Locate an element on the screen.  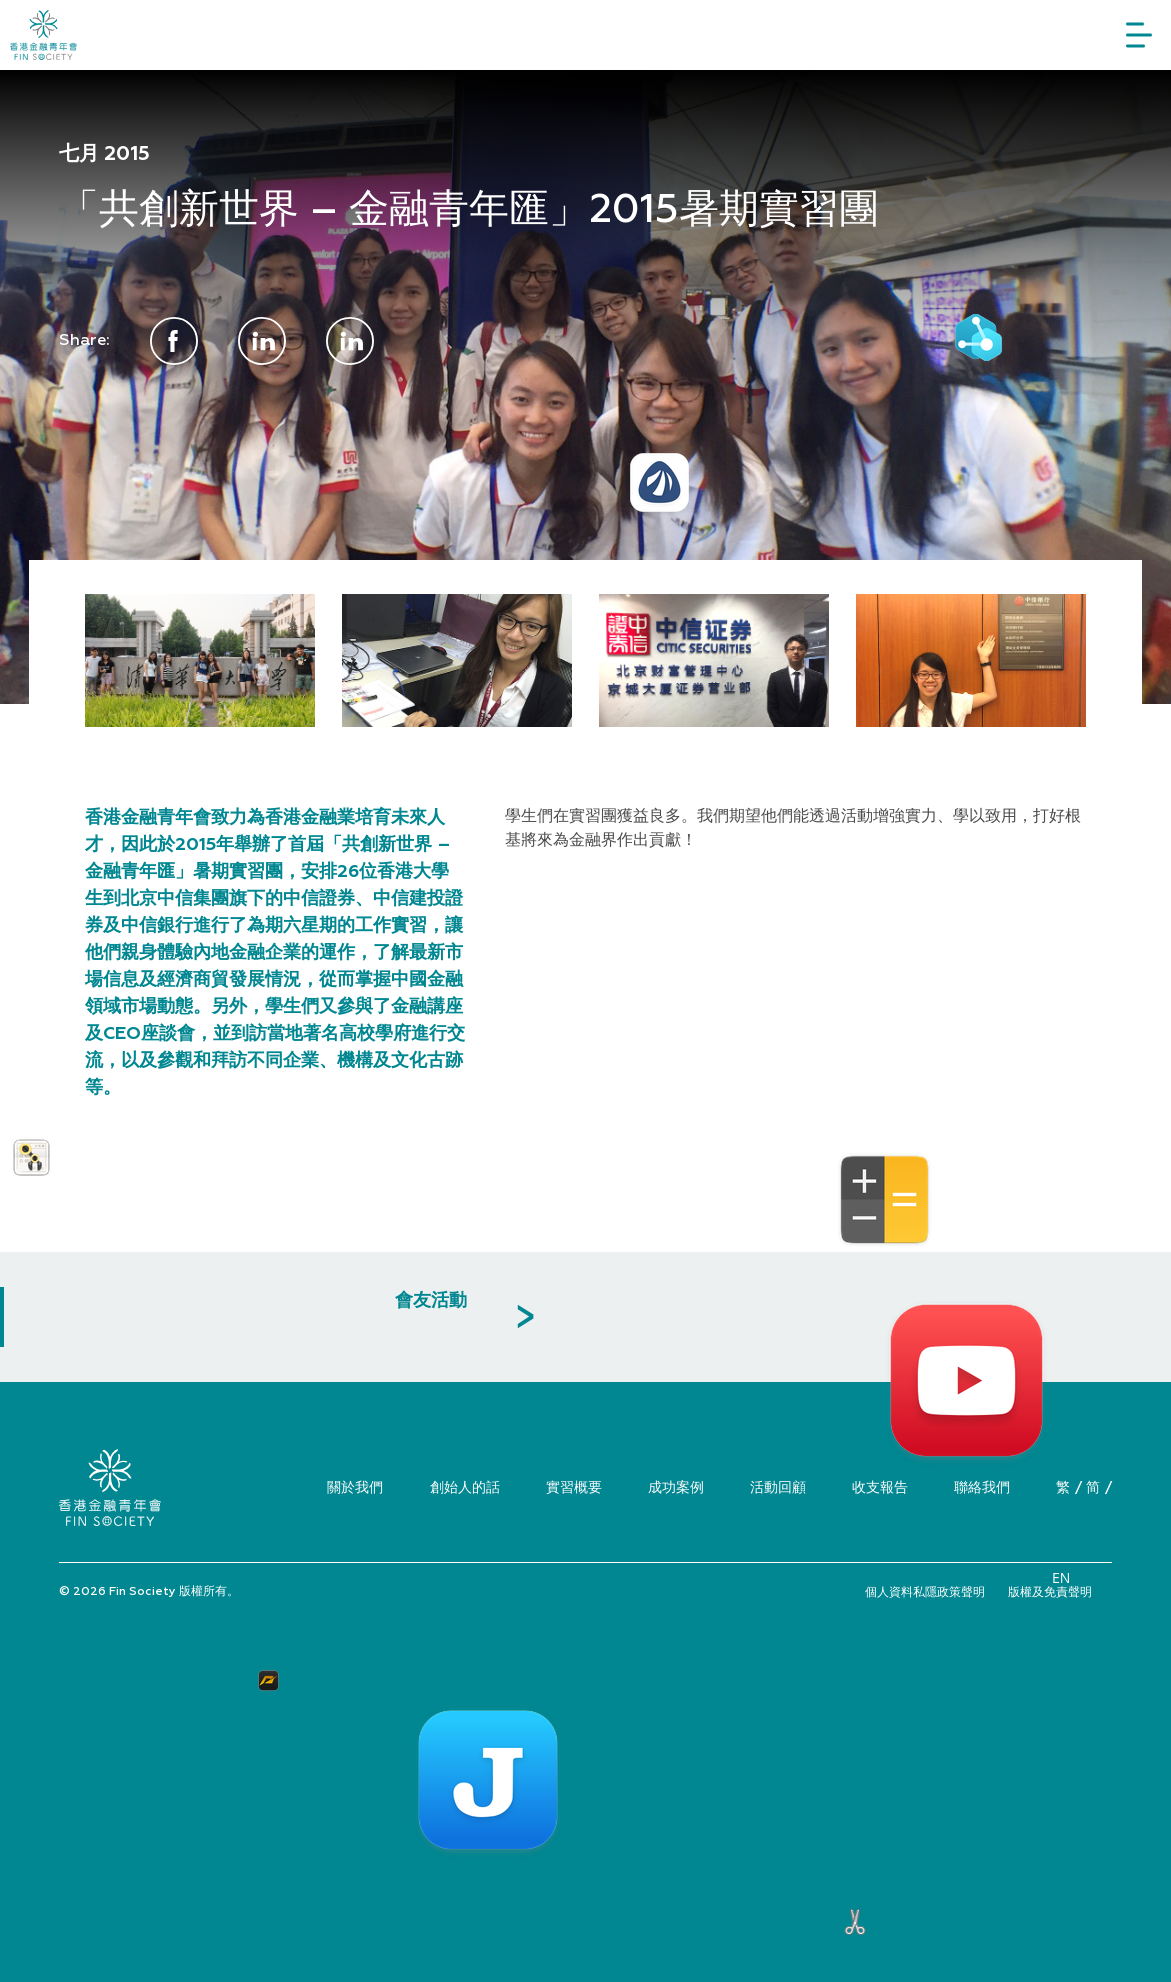
open Joplin note-taking app is located at coordinates (488, 1780).